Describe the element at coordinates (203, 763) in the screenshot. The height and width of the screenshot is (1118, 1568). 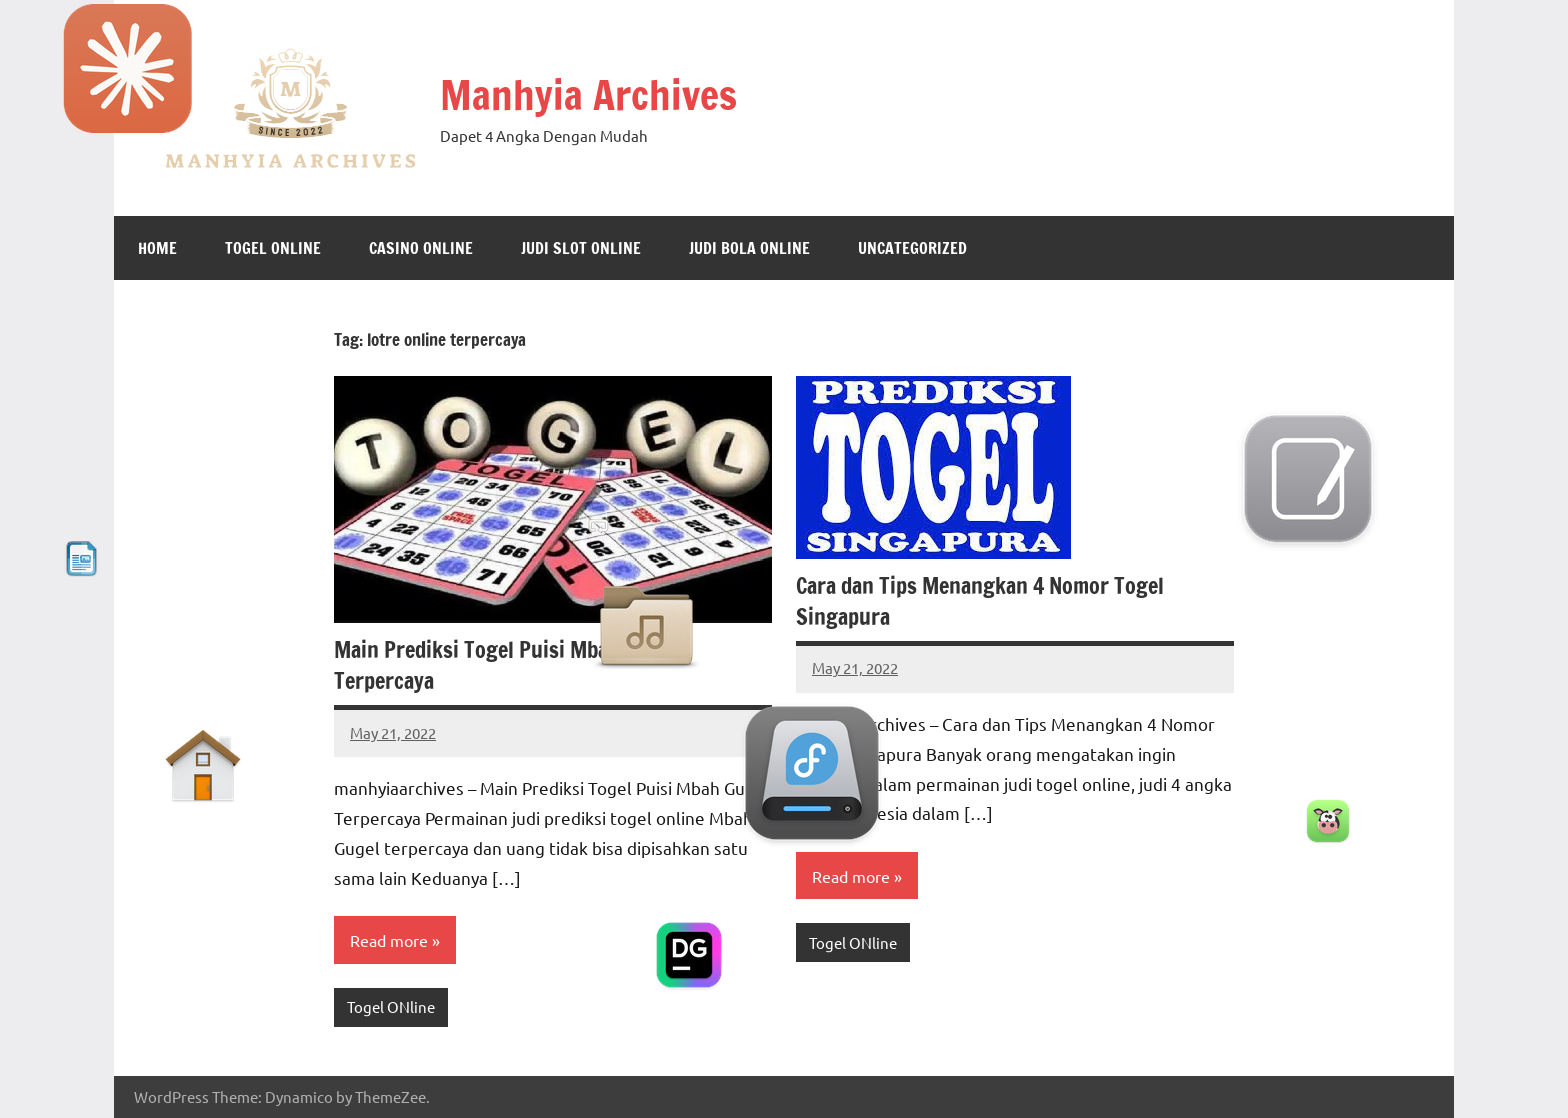
I see `access your home folder` at that location.